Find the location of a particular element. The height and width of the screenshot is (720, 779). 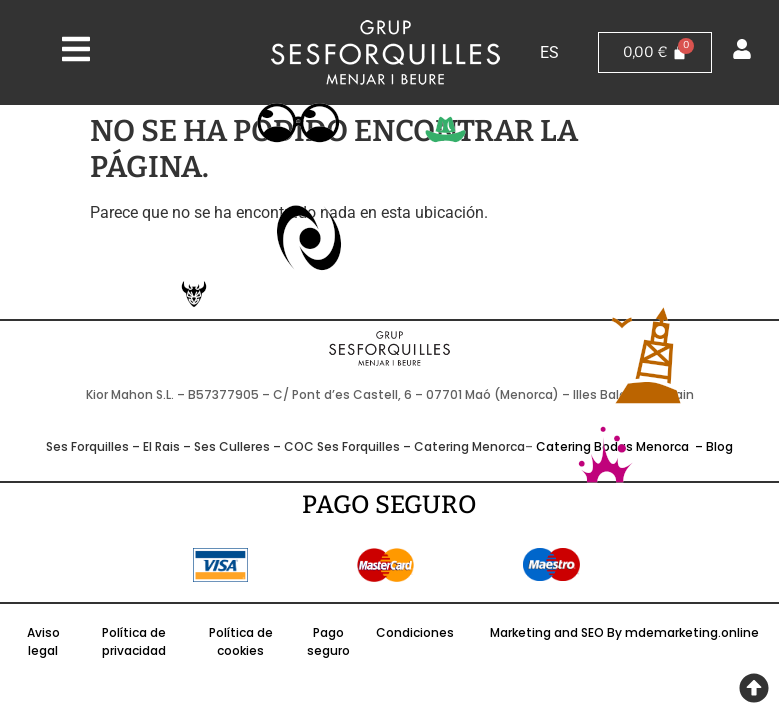

select a villain or antagonist character is located at coordinates (194, 294).